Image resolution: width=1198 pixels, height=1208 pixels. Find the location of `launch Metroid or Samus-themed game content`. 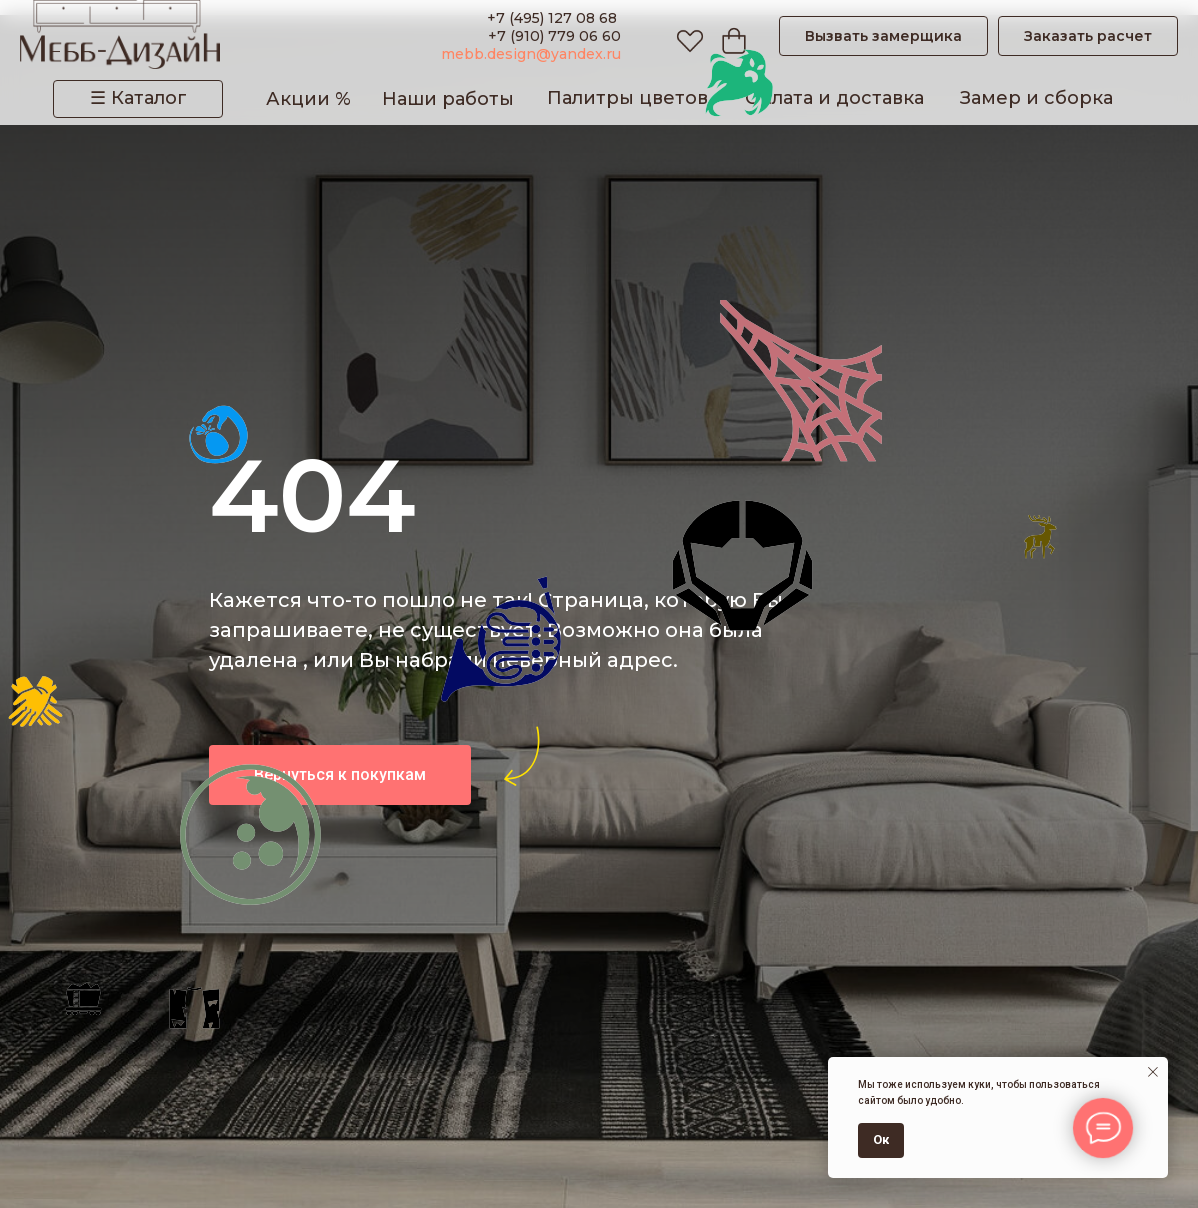

launch Metroid or Samus-themed game content is located at coordinates (742, 565).